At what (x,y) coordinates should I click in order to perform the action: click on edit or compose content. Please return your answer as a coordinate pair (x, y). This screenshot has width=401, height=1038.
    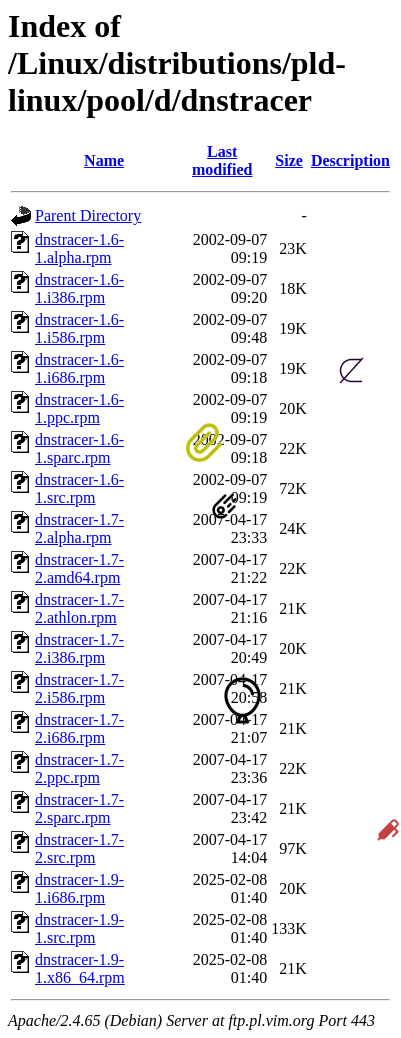
    Looking at the image, I should click on (387, 830).